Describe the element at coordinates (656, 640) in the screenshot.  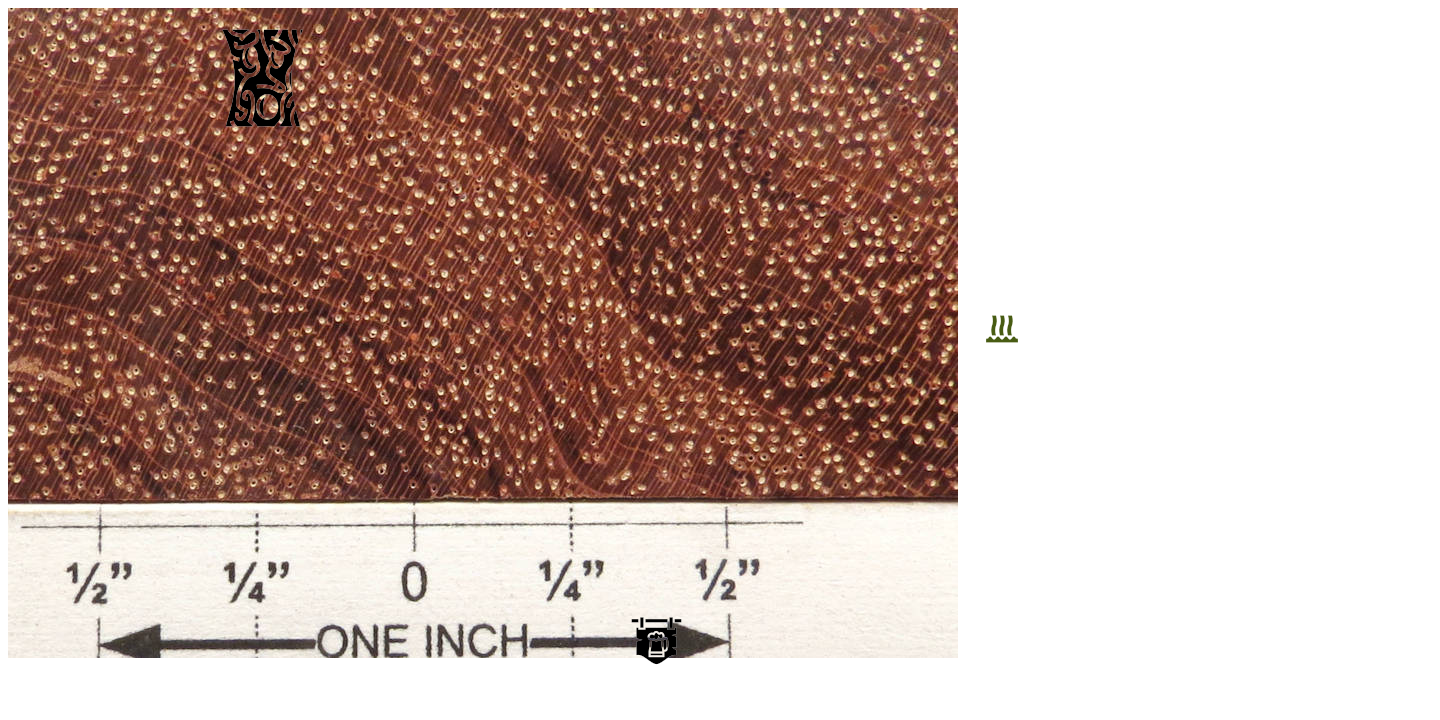
I see `locate nearby taverns or pubs` at that location.